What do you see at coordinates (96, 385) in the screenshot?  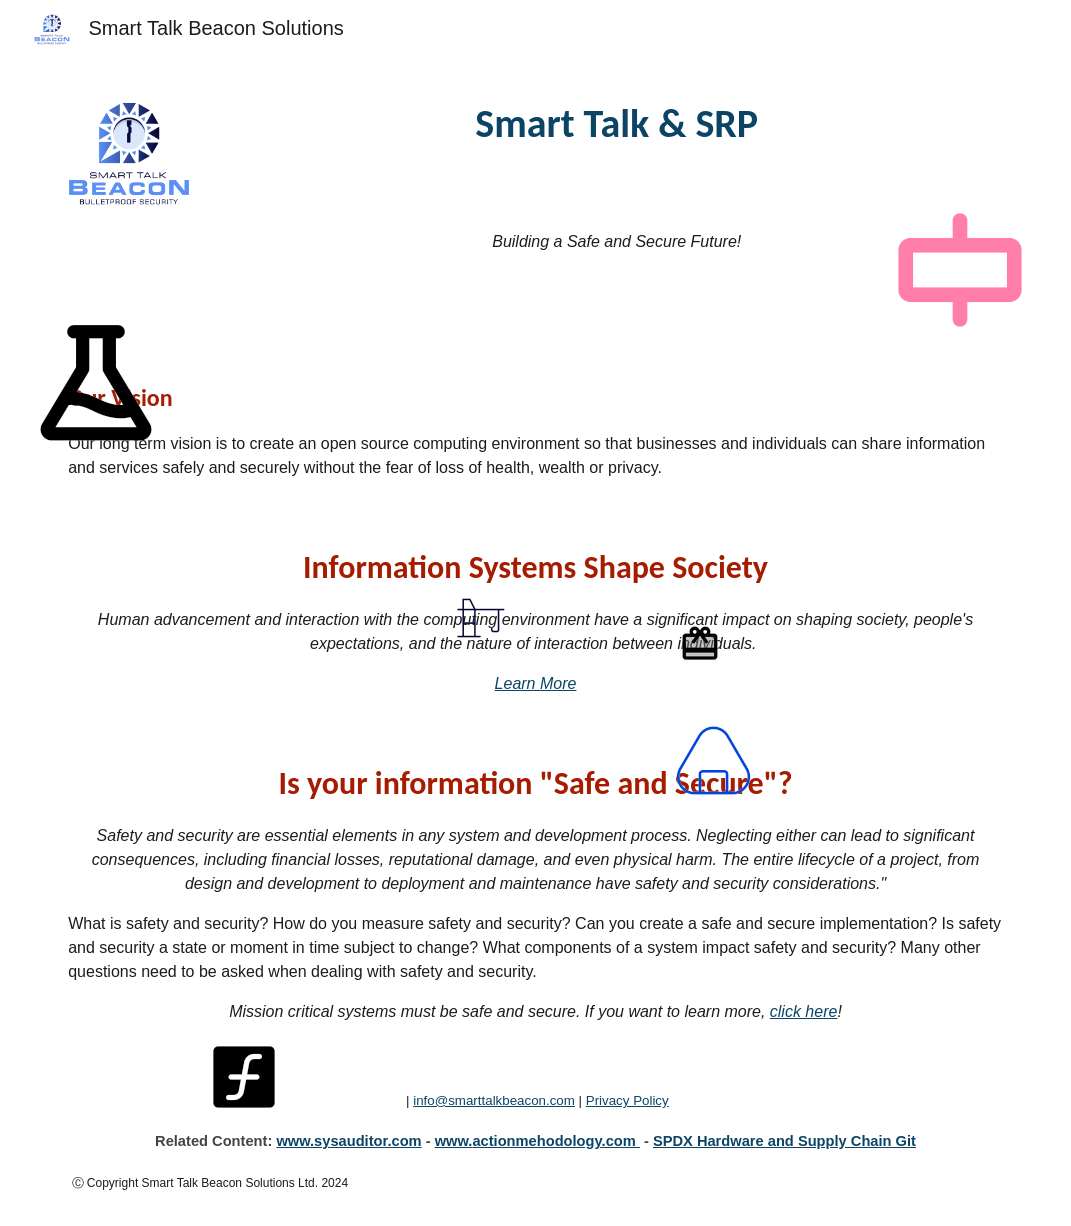 I see `access experimental or beta features` at bounding box center [96, 385].